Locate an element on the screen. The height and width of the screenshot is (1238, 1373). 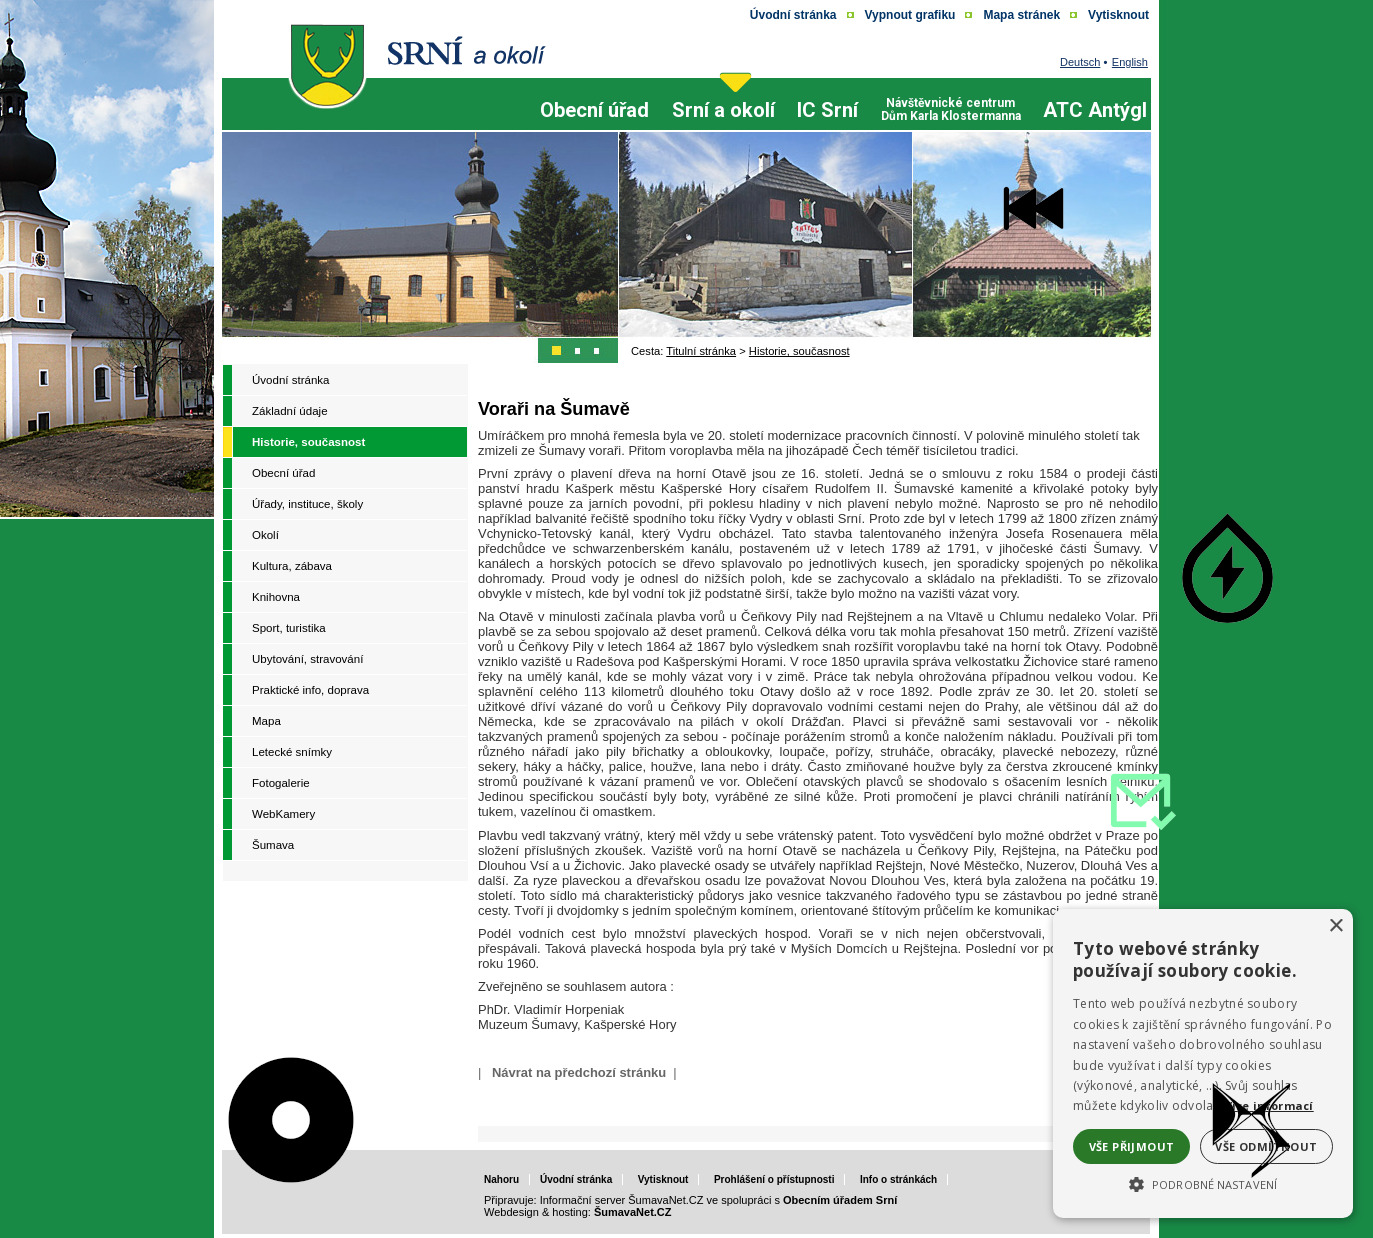
email successfully sent or delivered is located at coordinates (1140, 800).